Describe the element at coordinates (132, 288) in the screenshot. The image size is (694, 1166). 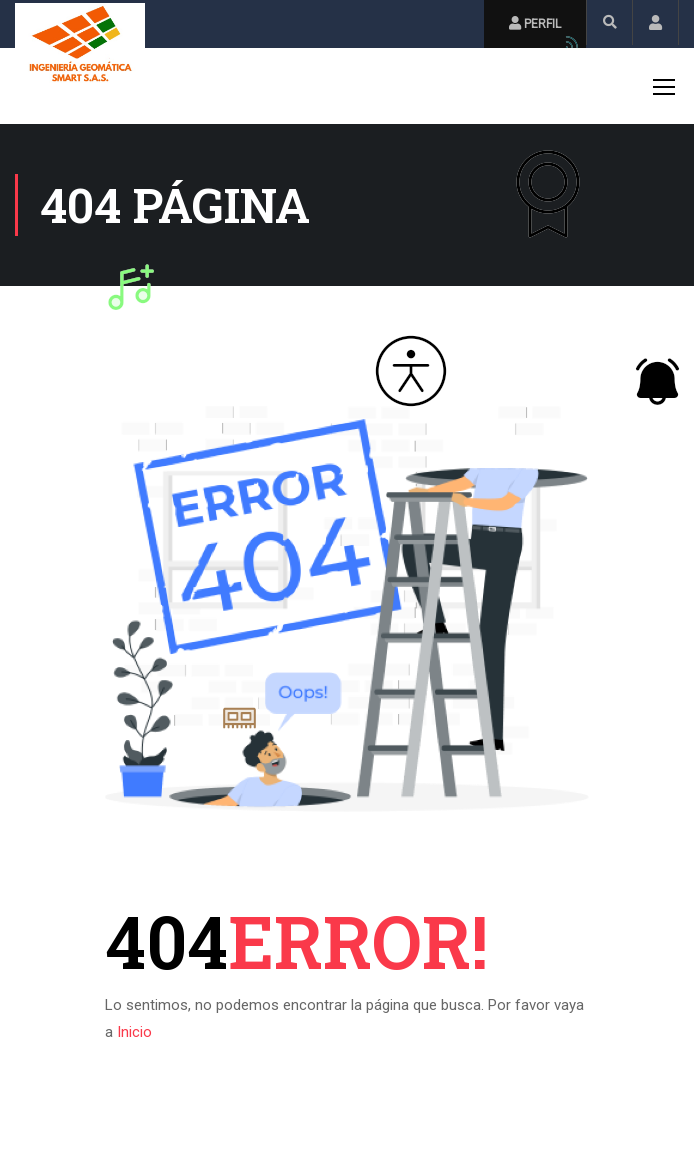
I see `add a new song to your library` at that location.